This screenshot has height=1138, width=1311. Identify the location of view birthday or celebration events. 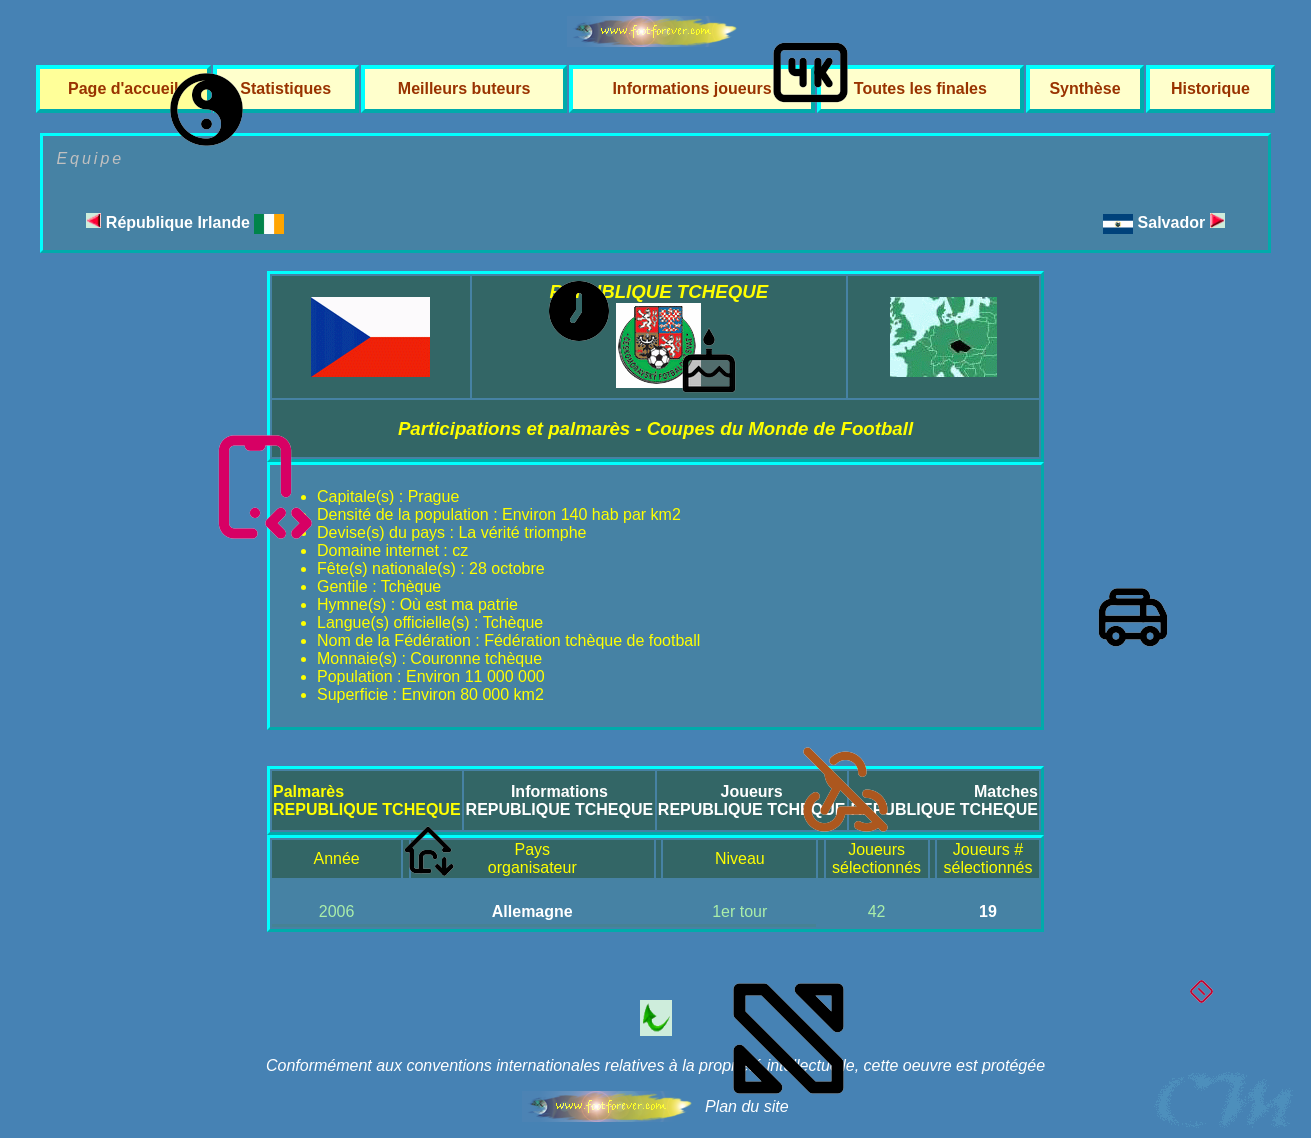
(709, 363).